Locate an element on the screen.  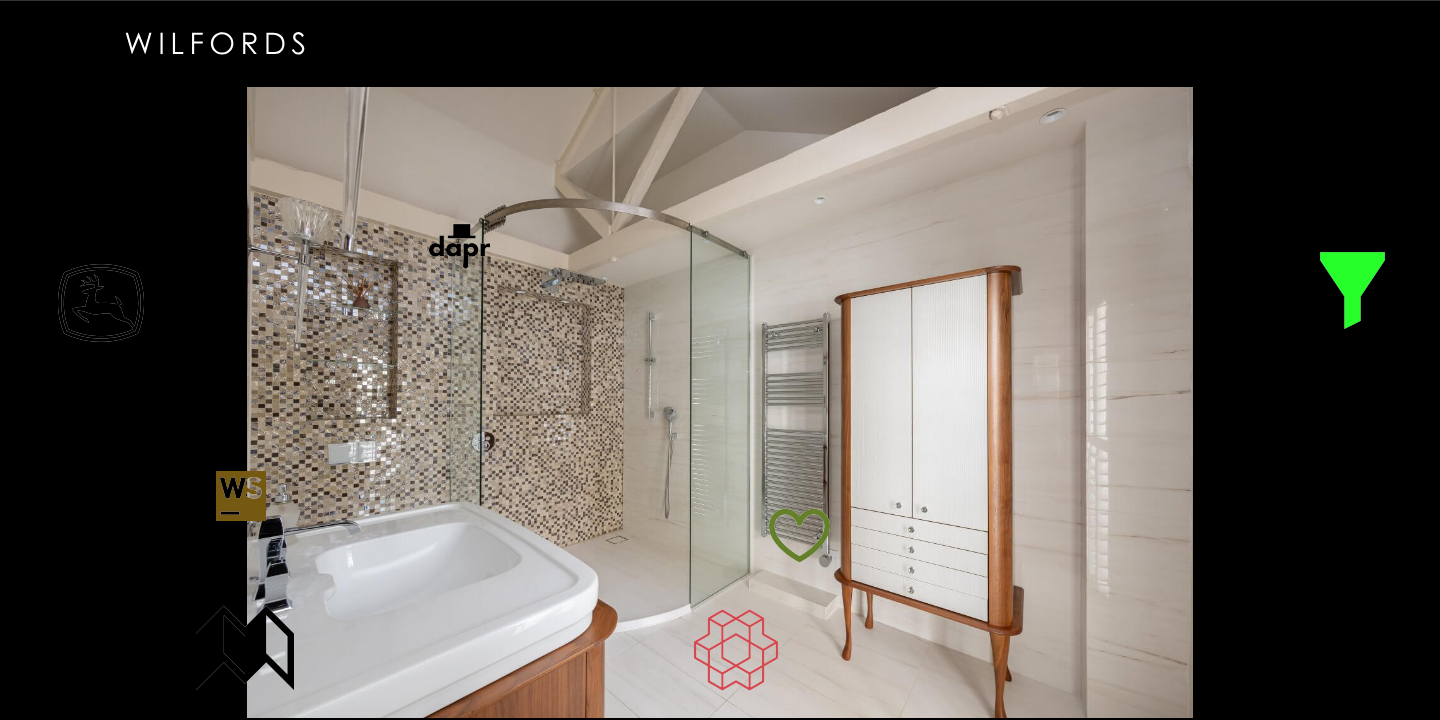
open WebStorm IDE is located at coordinates (241, 496).